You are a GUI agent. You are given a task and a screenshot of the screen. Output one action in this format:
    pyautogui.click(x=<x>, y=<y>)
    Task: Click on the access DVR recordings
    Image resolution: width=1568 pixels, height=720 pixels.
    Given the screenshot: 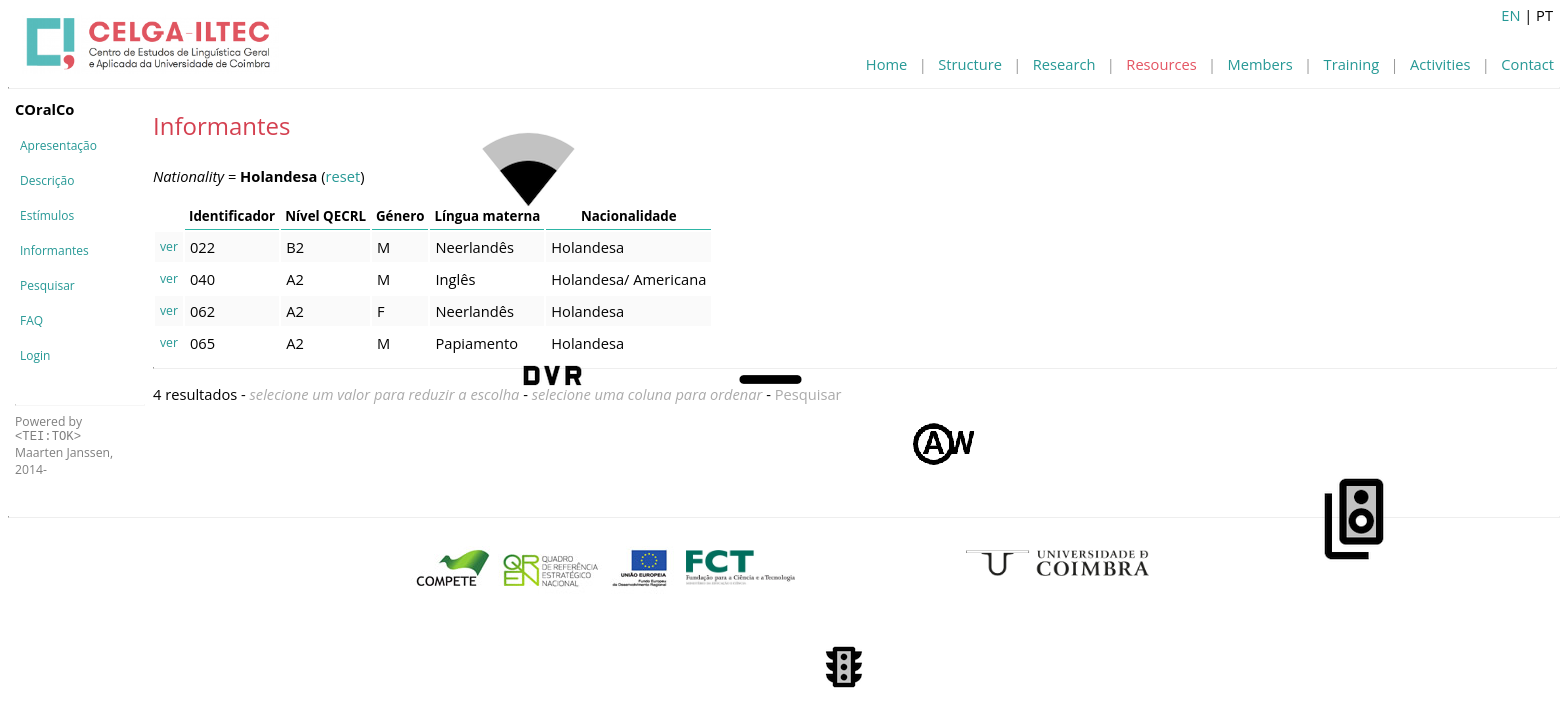 What is the action you would take?
    pyautogui.click(x=552, y=375)
    